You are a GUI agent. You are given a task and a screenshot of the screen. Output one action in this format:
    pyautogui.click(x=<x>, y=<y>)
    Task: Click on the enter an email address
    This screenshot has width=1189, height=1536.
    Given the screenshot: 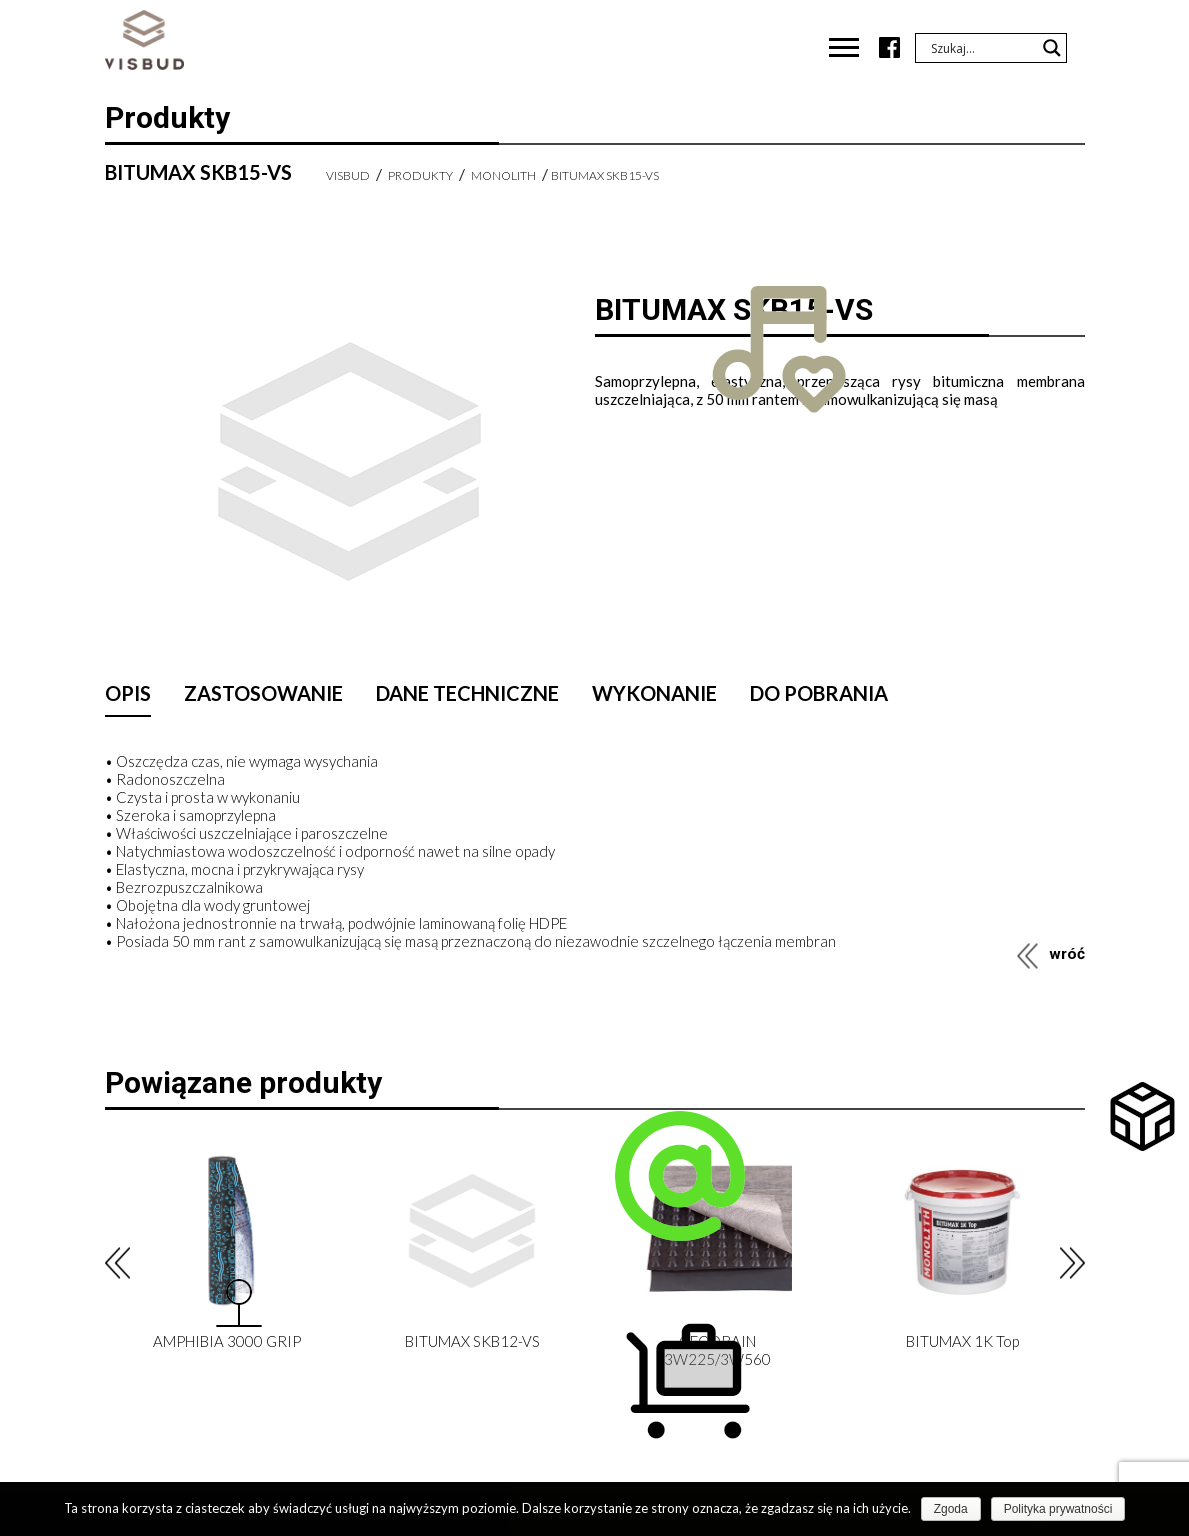 What is the action you would take?
    pyautogui.click(x=680, y=1176)
    